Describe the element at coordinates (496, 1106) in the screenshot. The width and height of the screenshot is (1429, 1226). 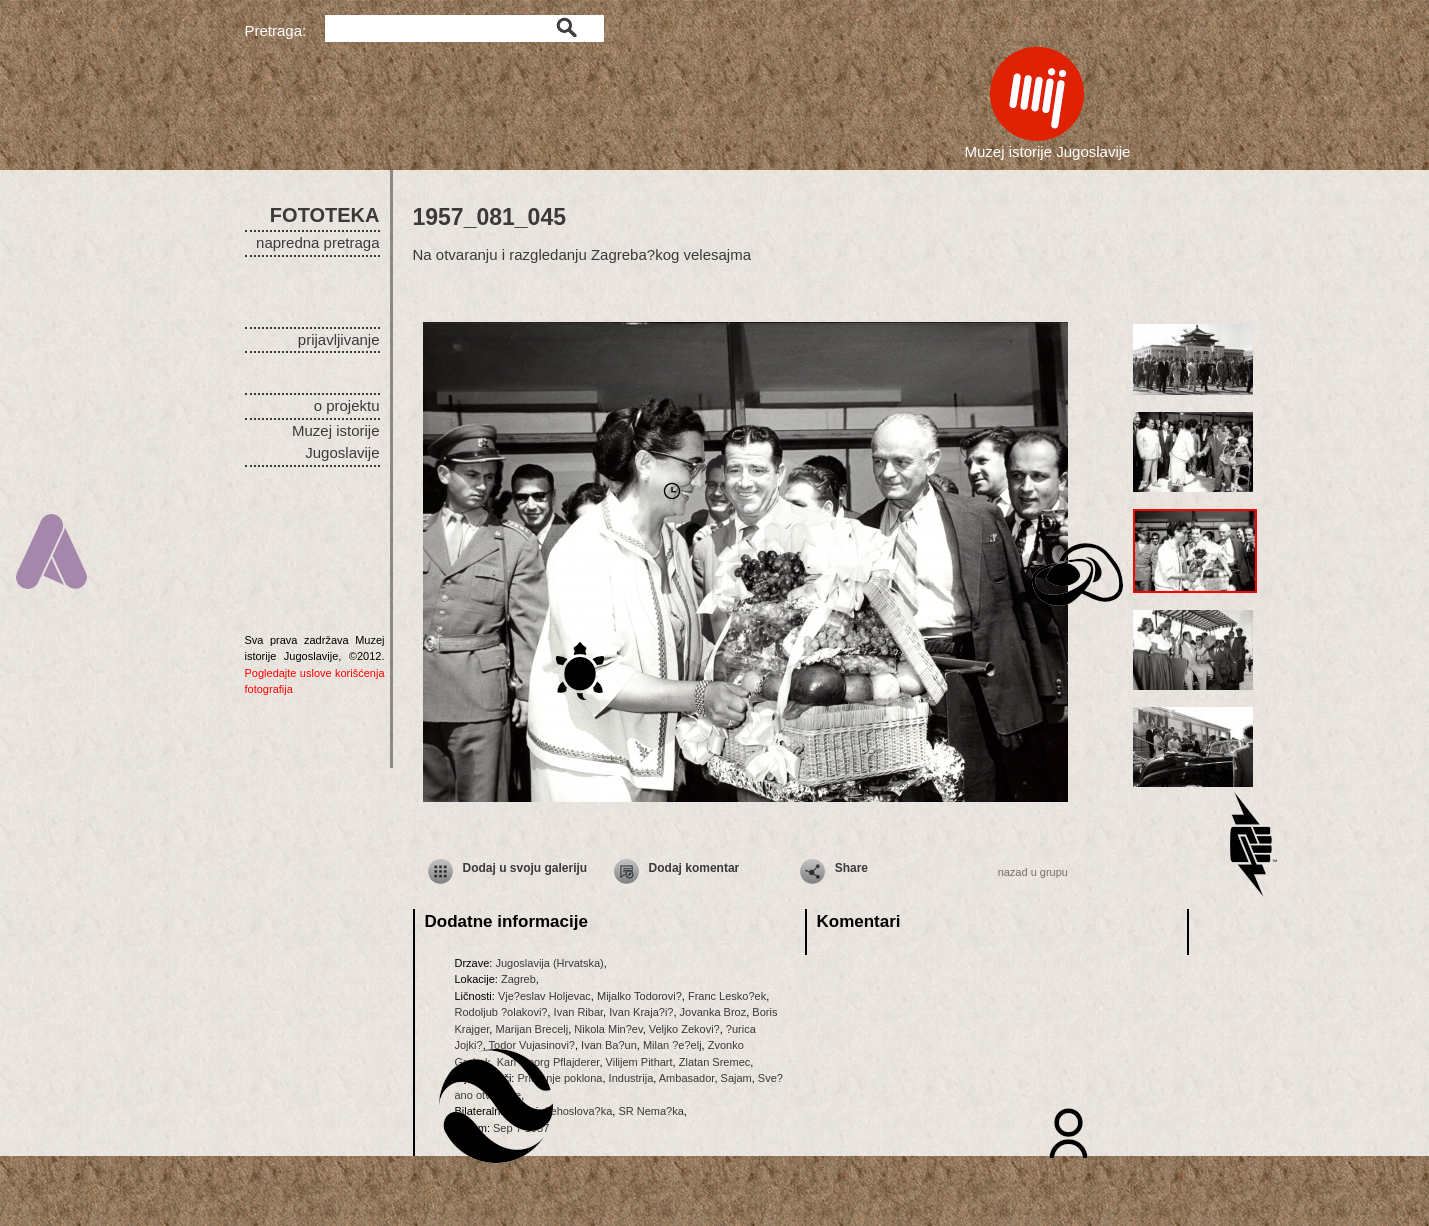
I see `open Google Earth app` at that location.